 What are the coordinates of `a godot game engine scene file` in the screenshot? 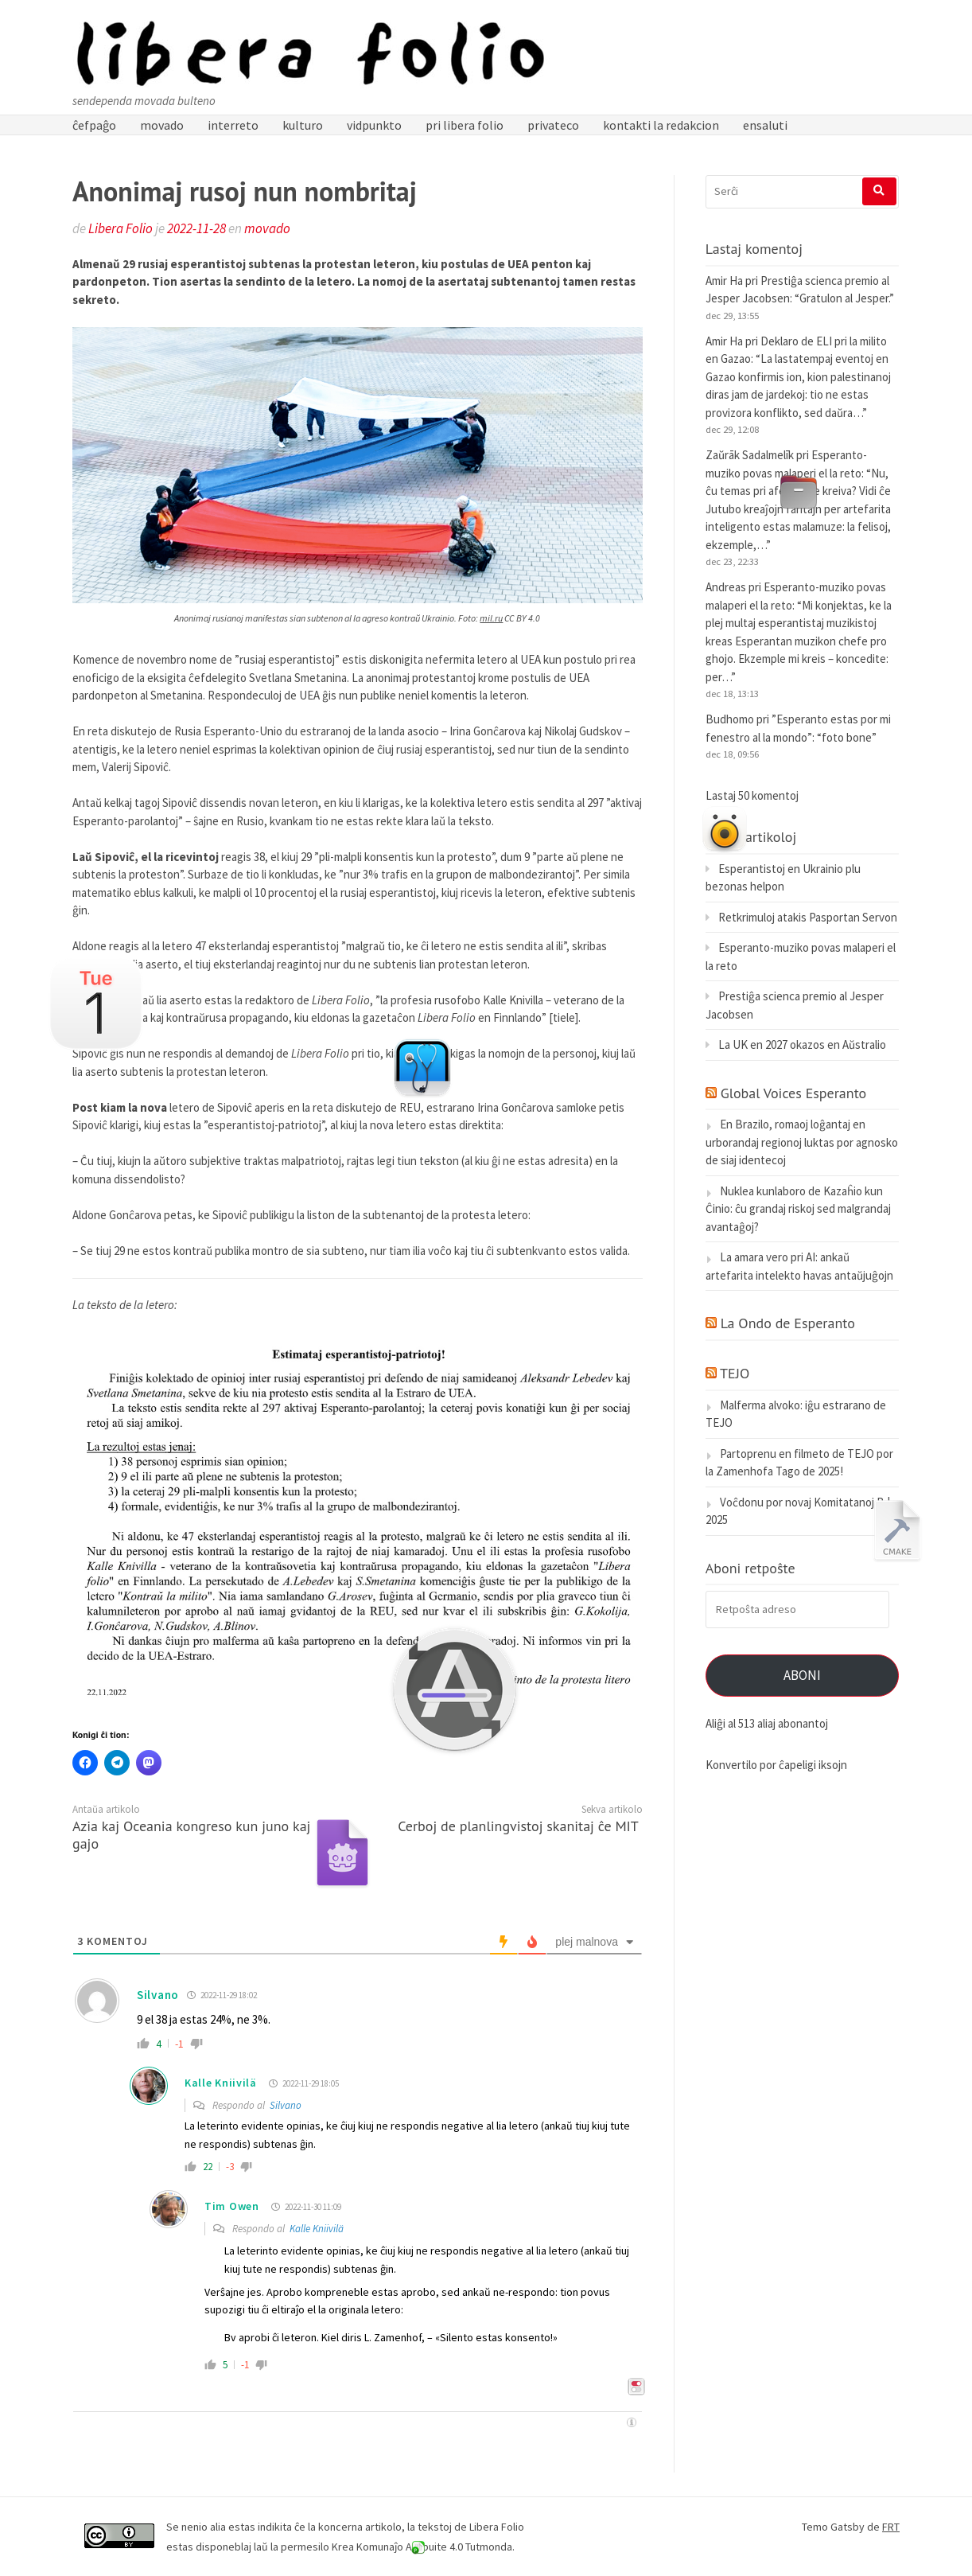 It's located at (342, 1853).